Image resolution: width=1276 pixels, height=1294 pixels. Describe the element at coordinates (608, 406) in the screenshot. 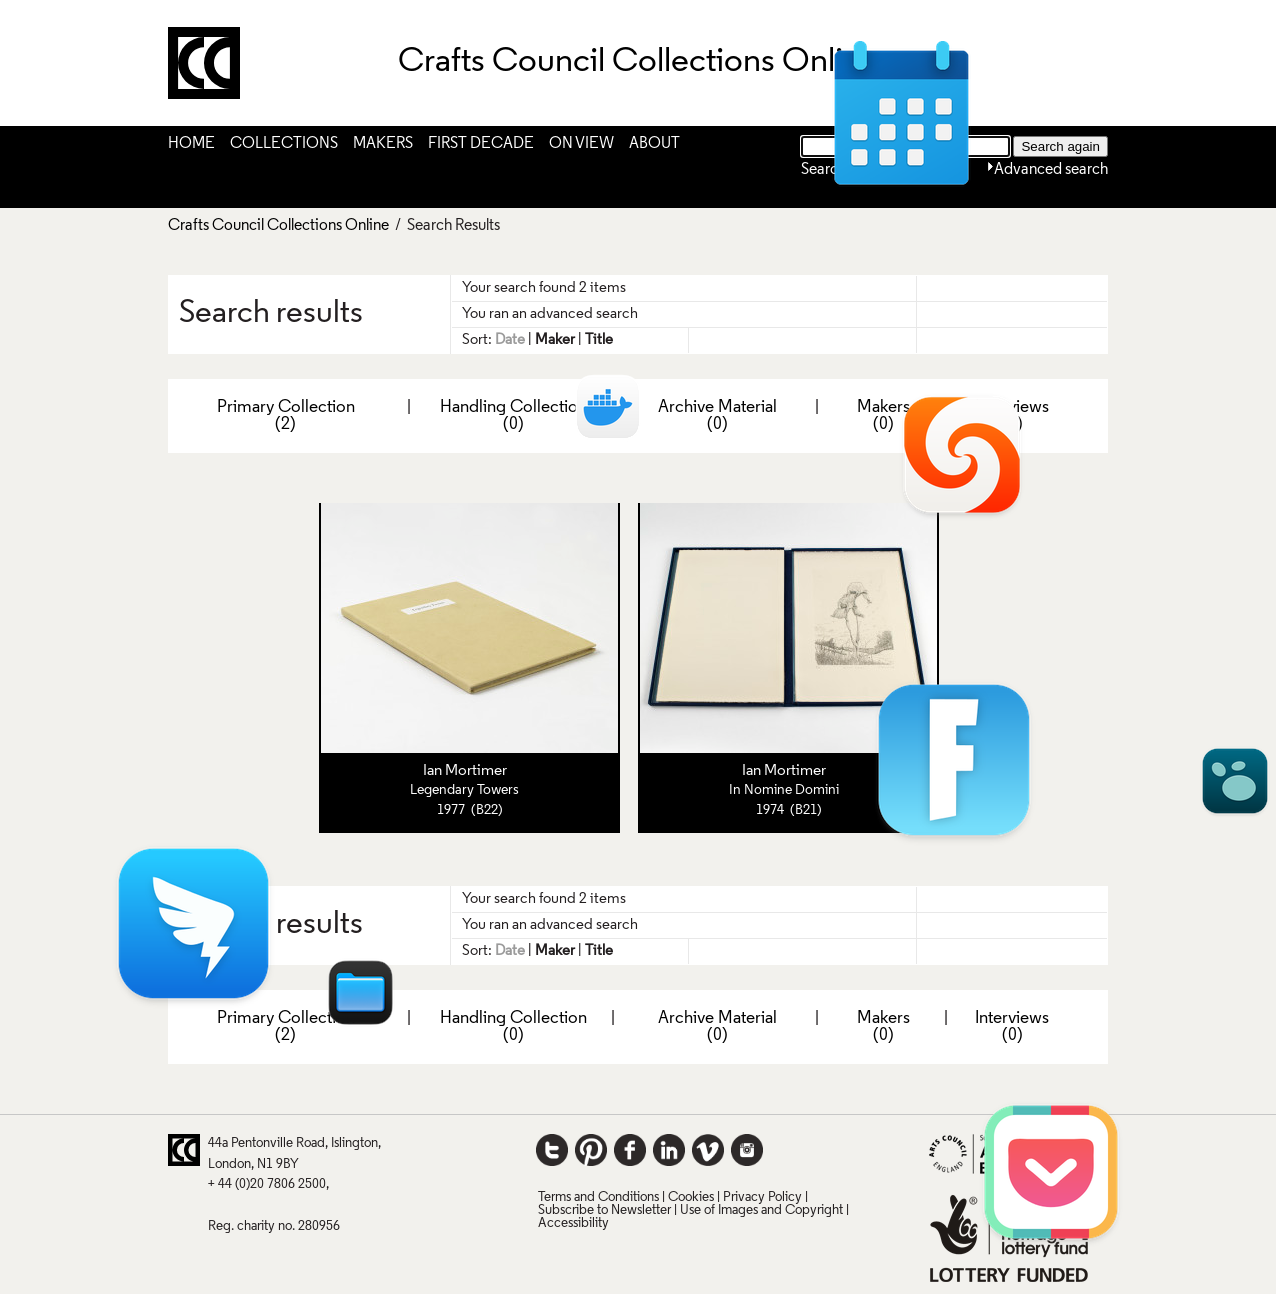

I see `open whaler docker container management app` at that location.